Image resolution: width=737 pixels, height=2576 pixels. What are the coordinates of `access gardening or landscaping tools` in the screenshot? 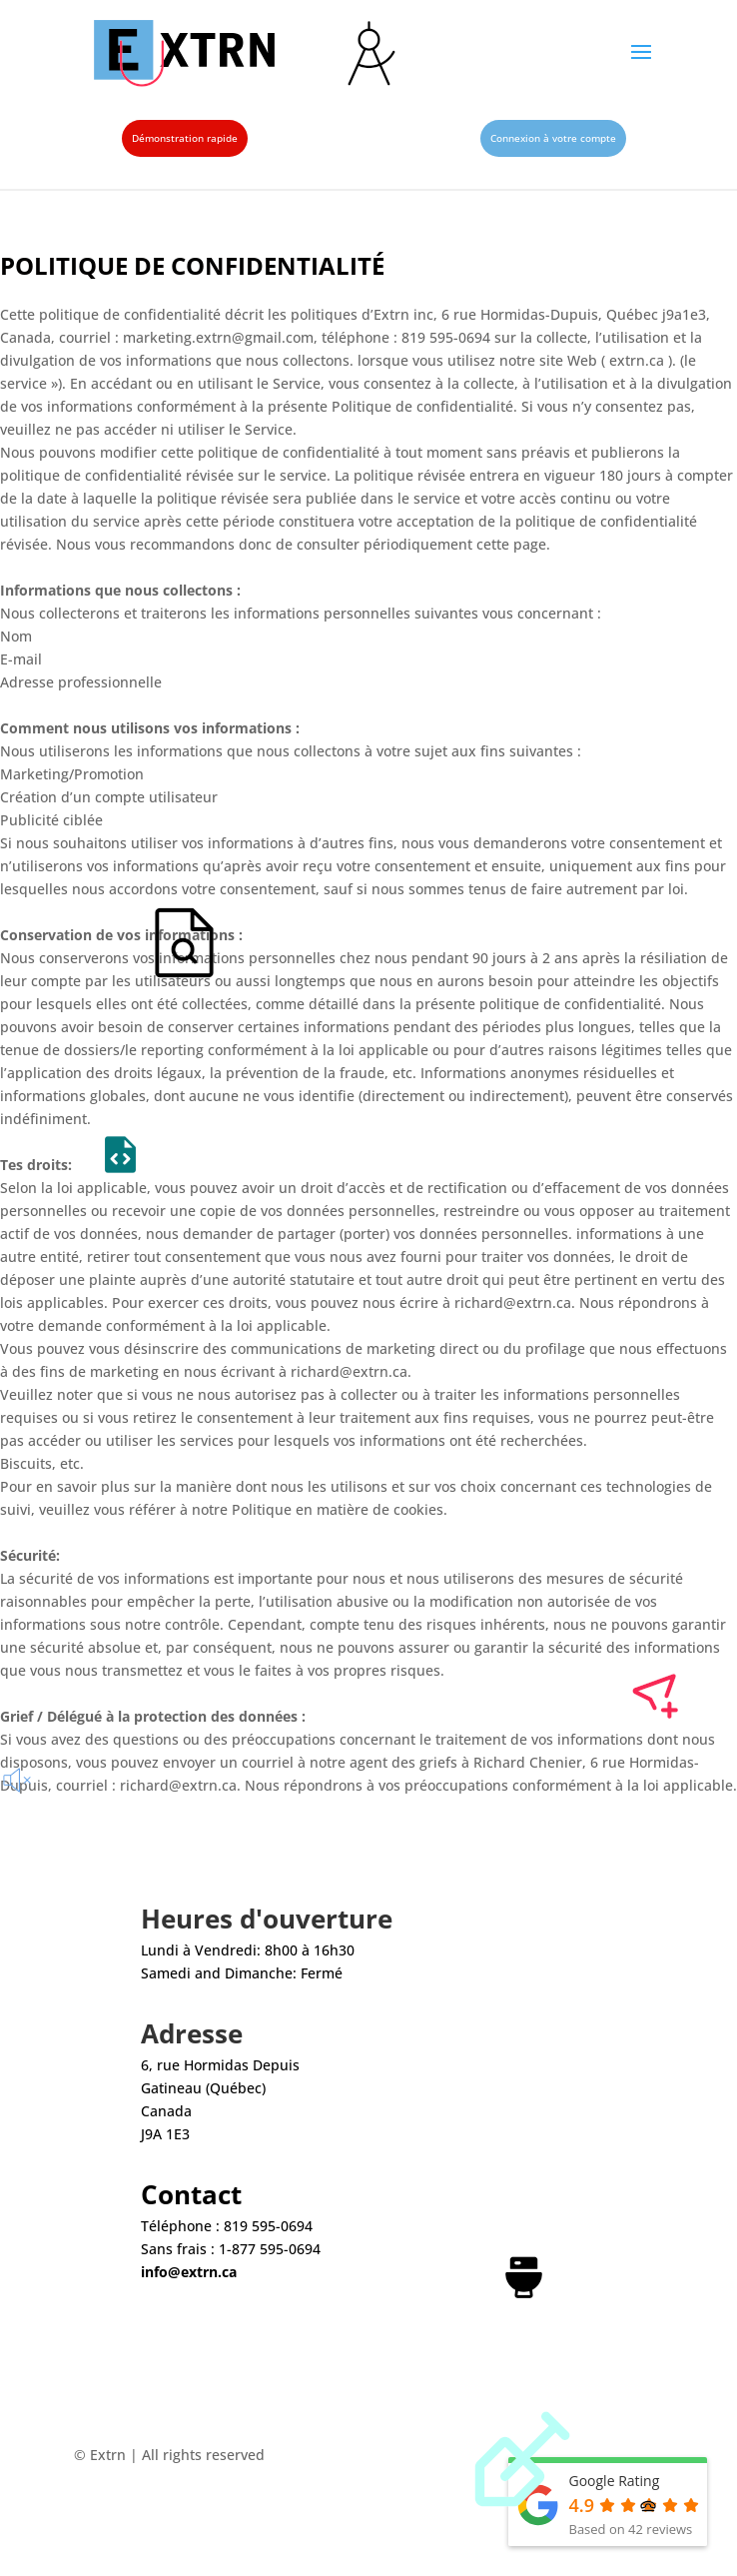 It's located at (520, 2460).